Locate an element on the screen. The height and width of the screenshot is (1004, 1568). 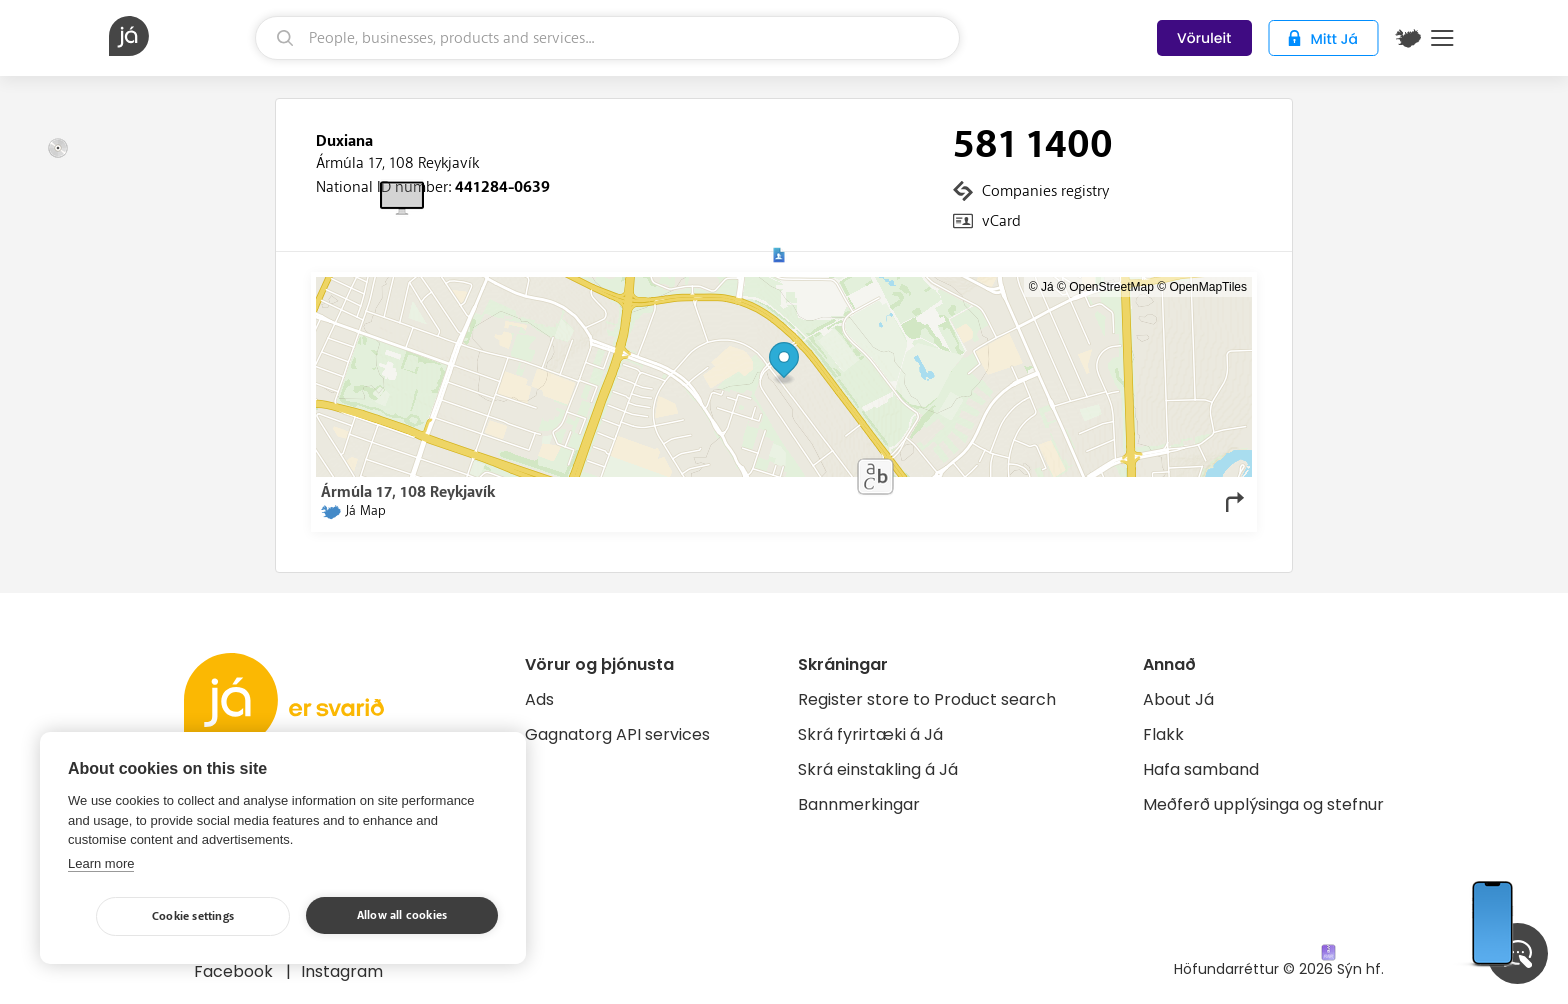
access display or monitor settings is located at coordinates (402, 198).